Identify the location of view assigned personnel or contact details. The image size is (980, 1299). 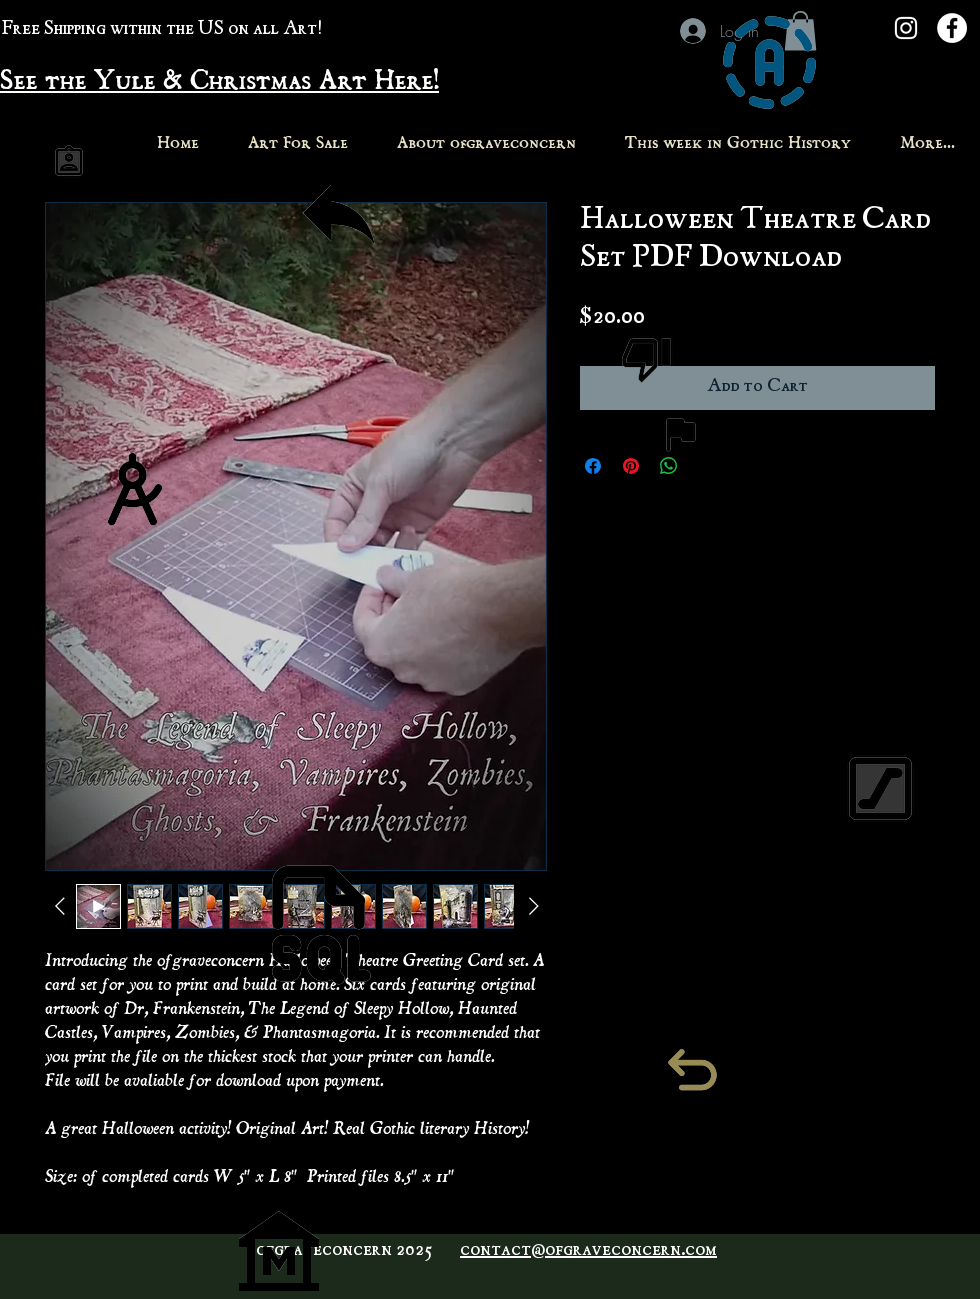
(69, 162).